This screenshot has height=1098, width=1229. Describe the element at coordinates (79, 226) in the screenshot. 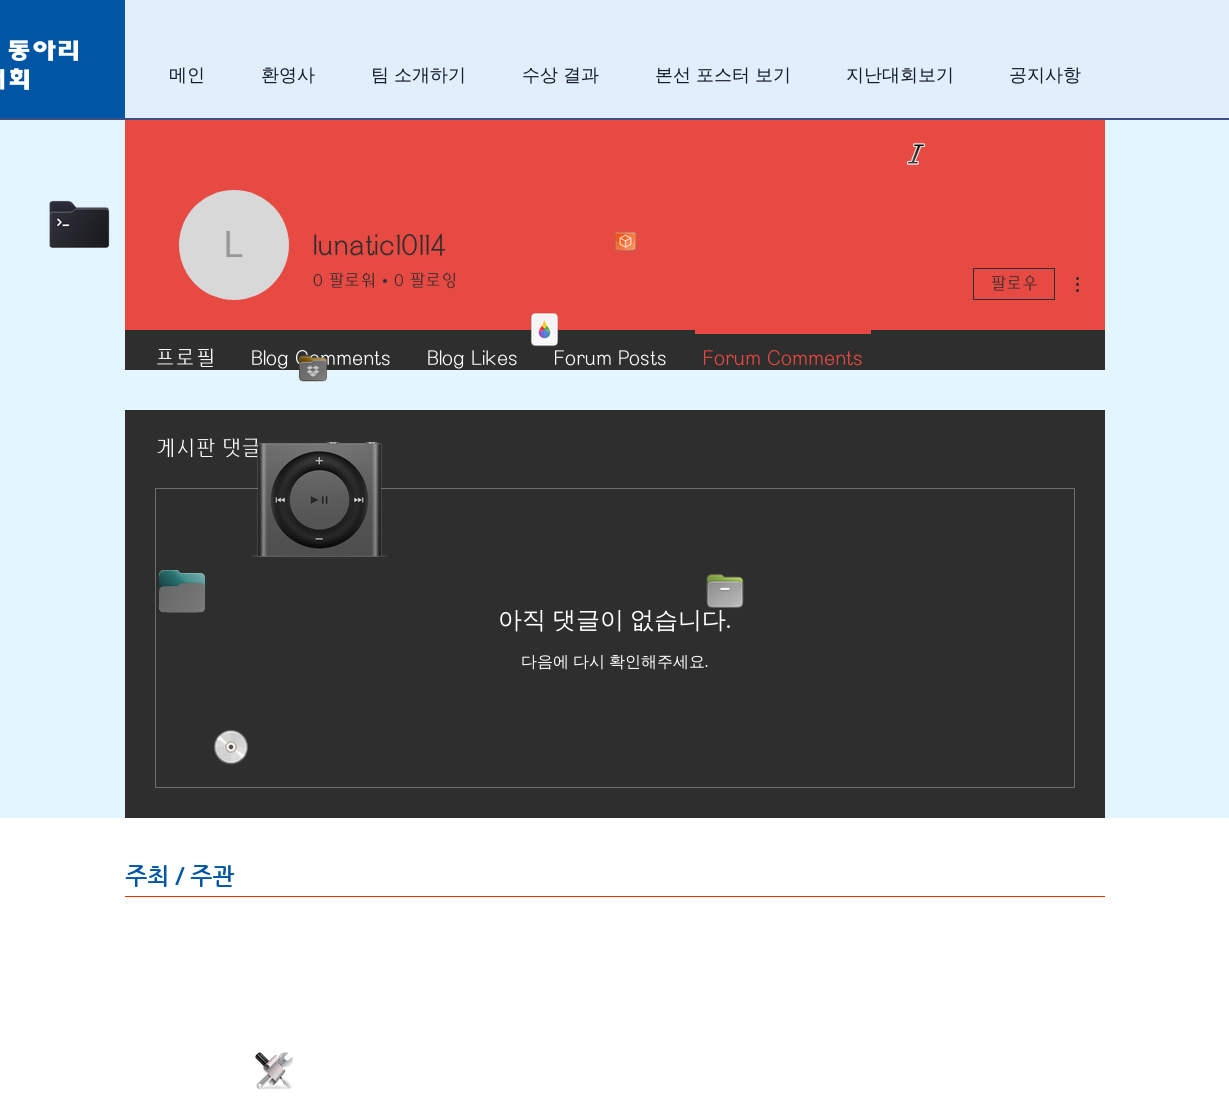

I see `open terminal or command line scripts folder` at that location.